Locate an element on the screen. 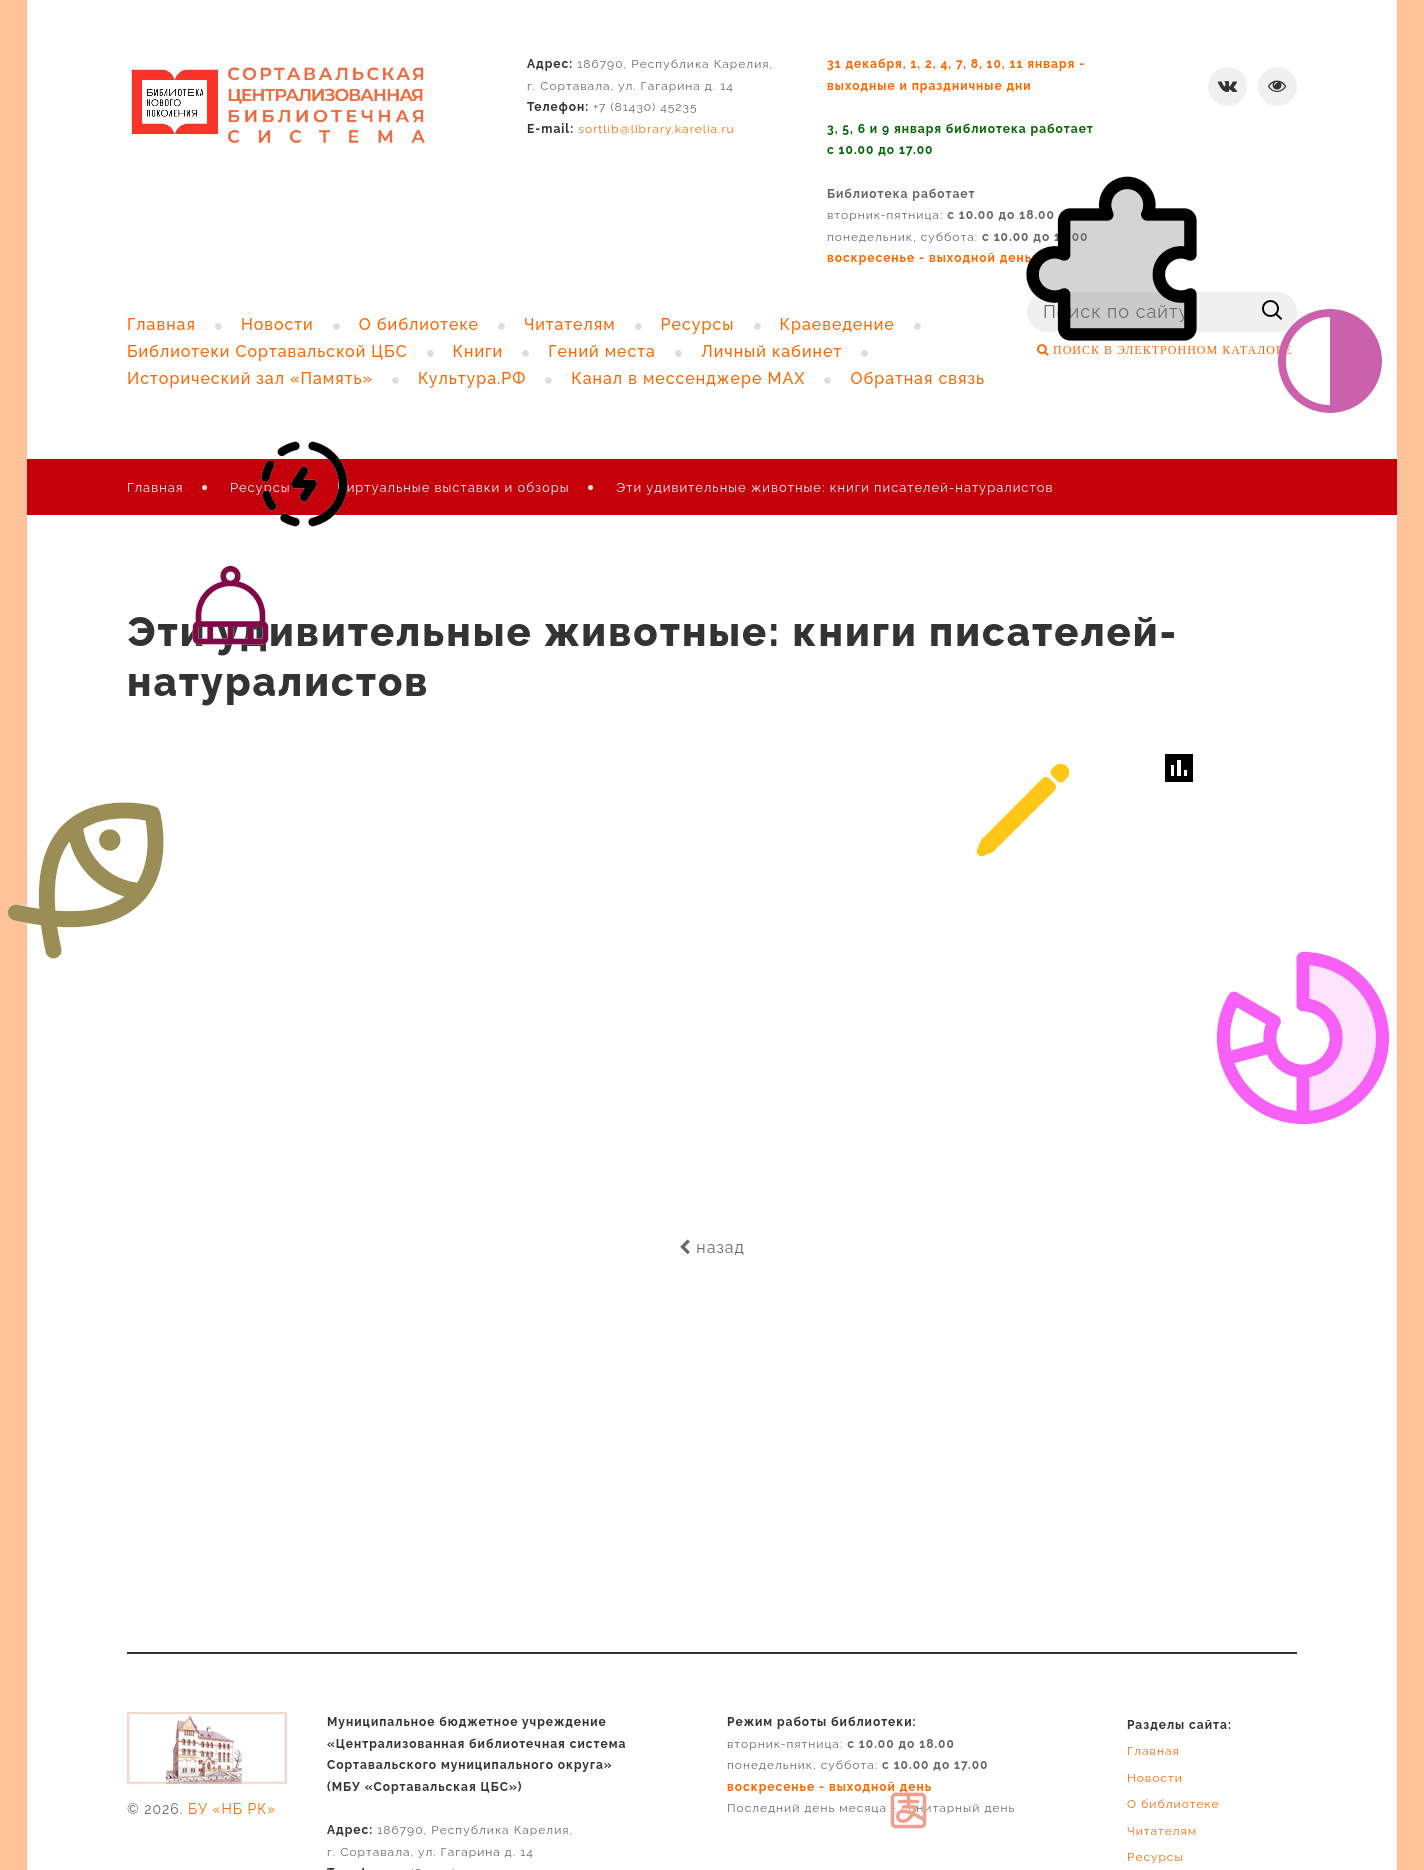 This screenshot has height=1870, width=1424. indicates seafood or fish-related content is located at coordinates (91, 875).